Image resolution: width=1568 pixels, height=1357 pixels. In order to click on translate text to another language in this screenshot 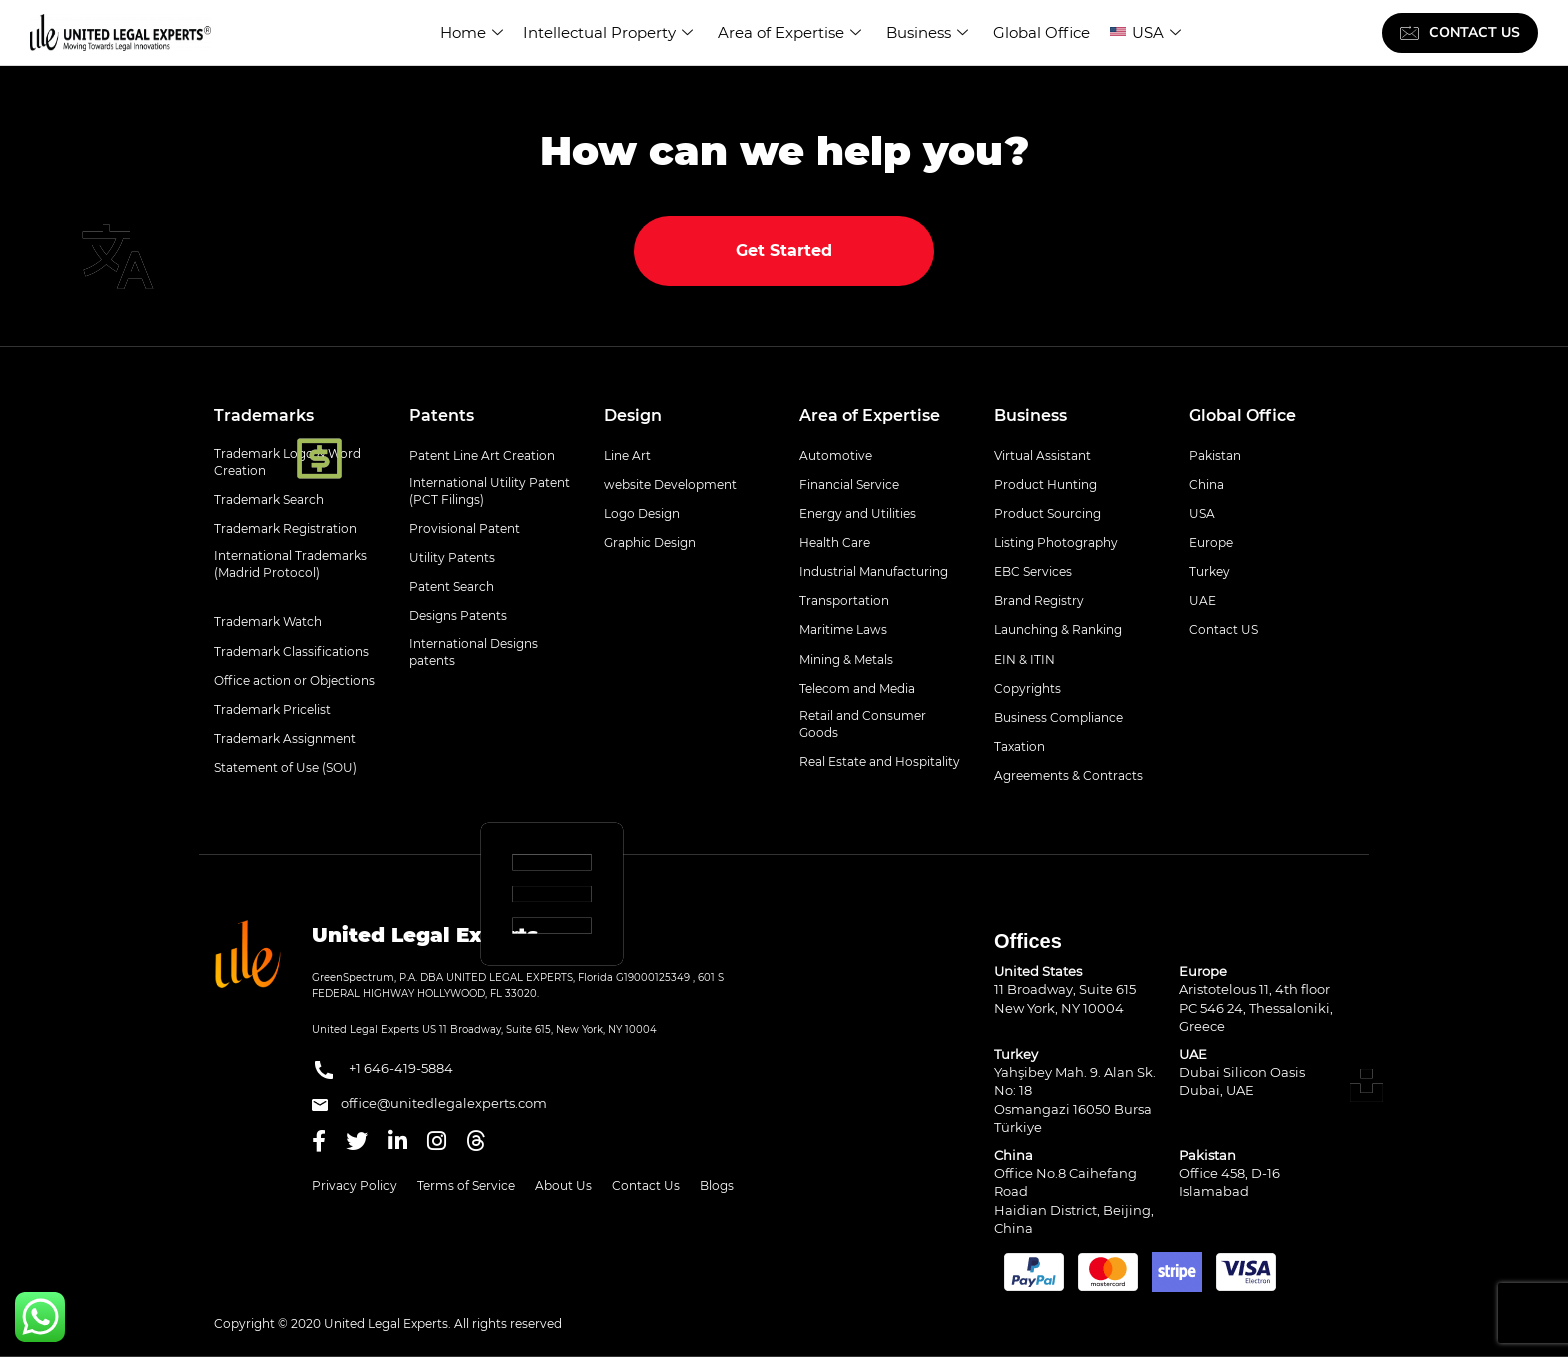, I will do `click(116, 258)`.